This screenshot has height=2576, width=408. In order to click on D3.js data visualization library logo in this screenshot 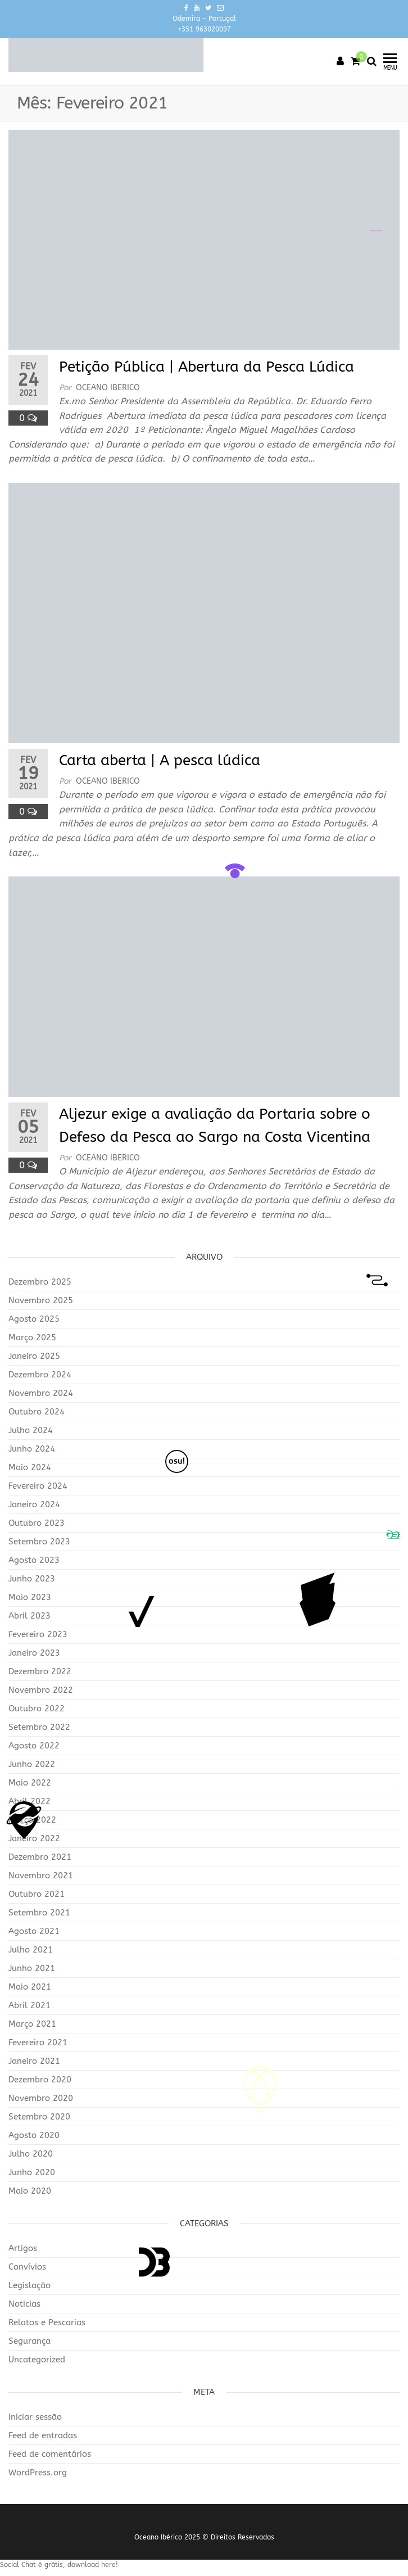, I will do `click(154, 2262)`.